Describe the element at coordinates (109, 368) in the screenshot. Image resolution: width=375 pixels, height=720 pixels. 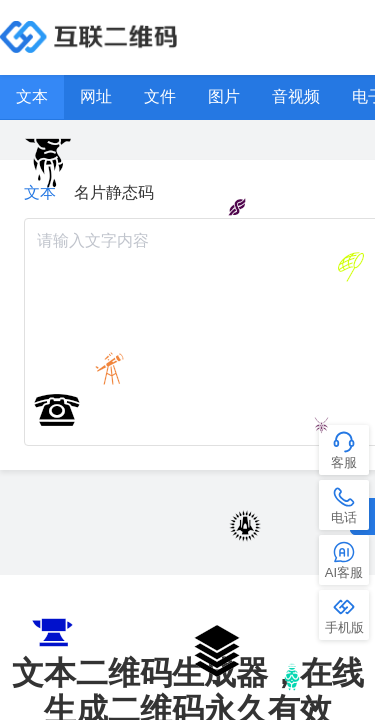
I see `explore or discover new content` at that location.